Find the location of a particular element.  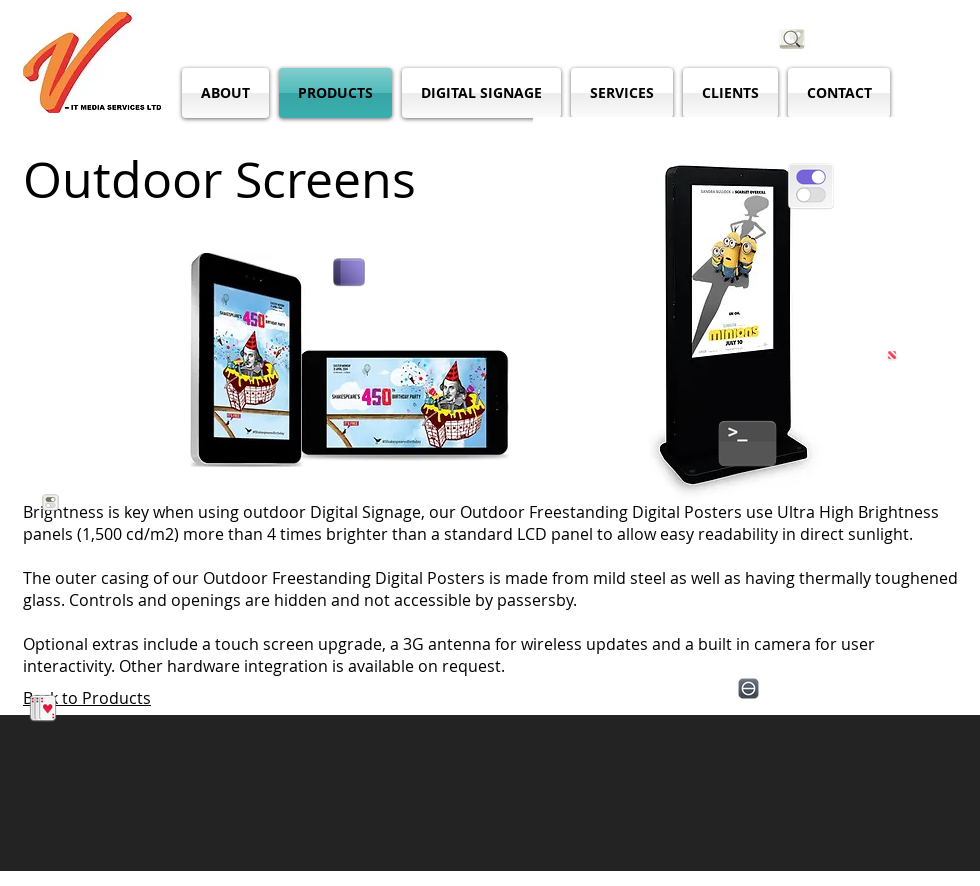

suspend or pause an application is located at coordinates (748, 688).